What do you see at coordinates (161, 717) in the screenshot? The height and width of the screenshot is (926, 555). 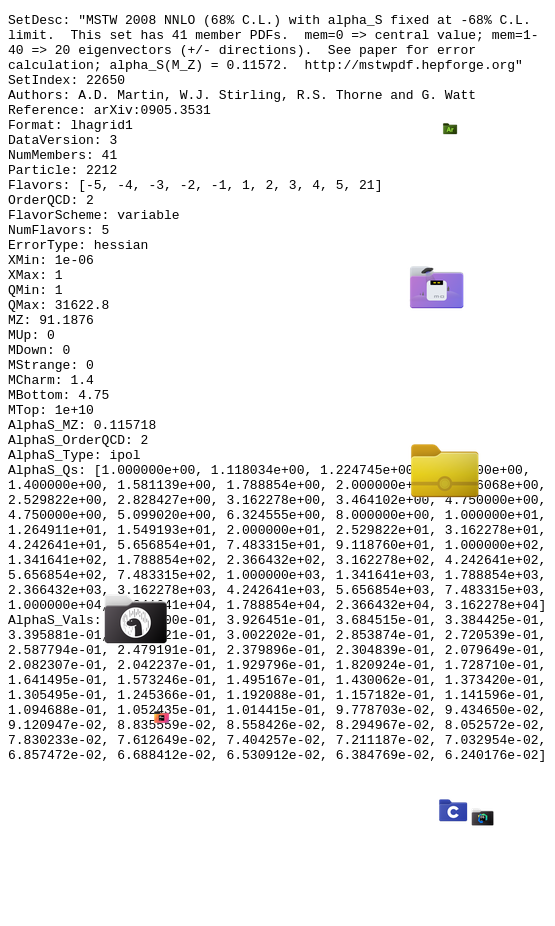 I see `open JetBrains IDE projects folder` at bounding box center [161, 717].